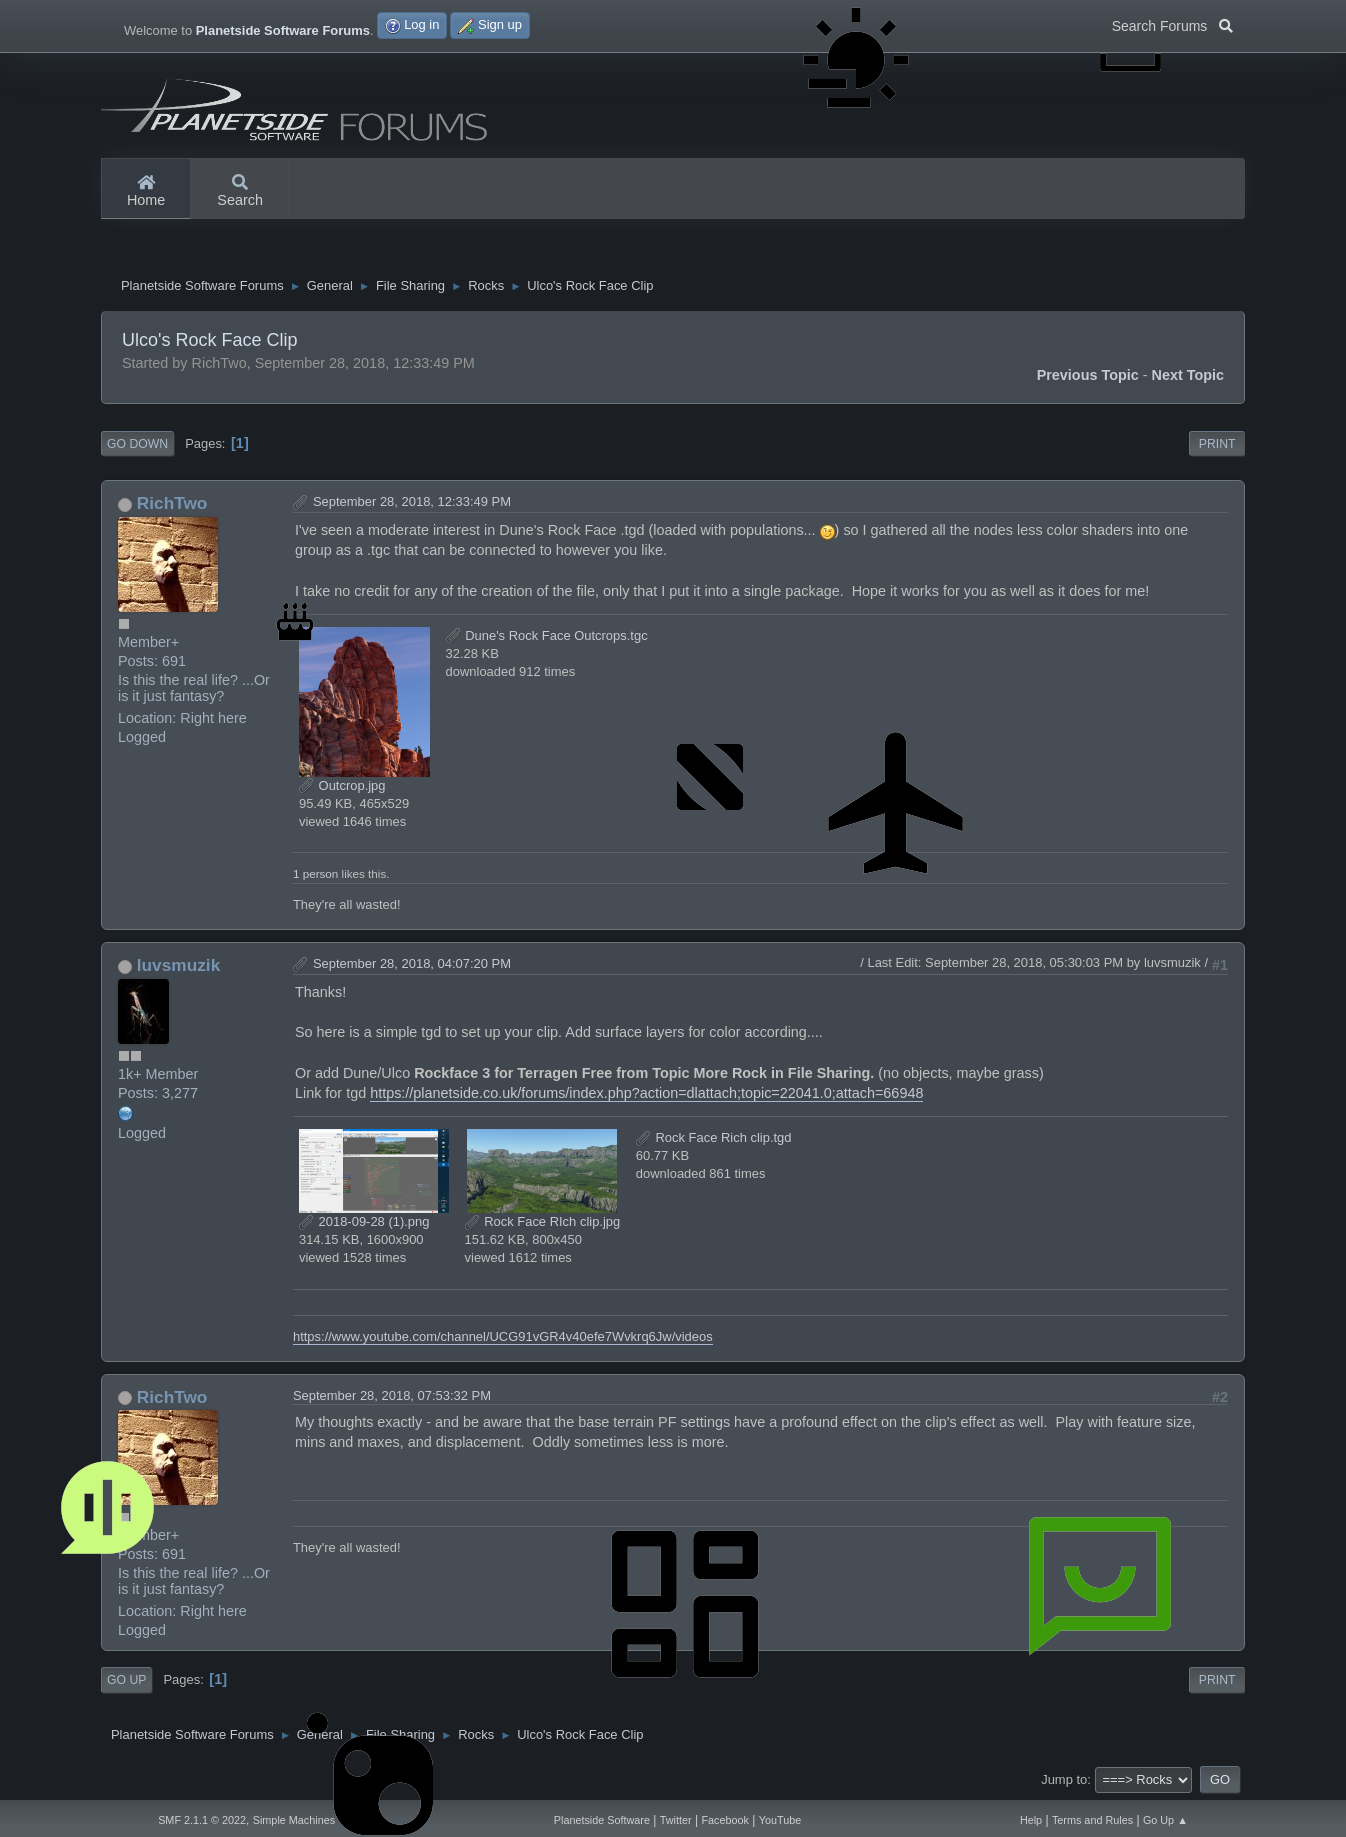 The height and width of the screenshot is (1837, 1346). I want to click on start a voice chat or audio message, so click(107, 1507).